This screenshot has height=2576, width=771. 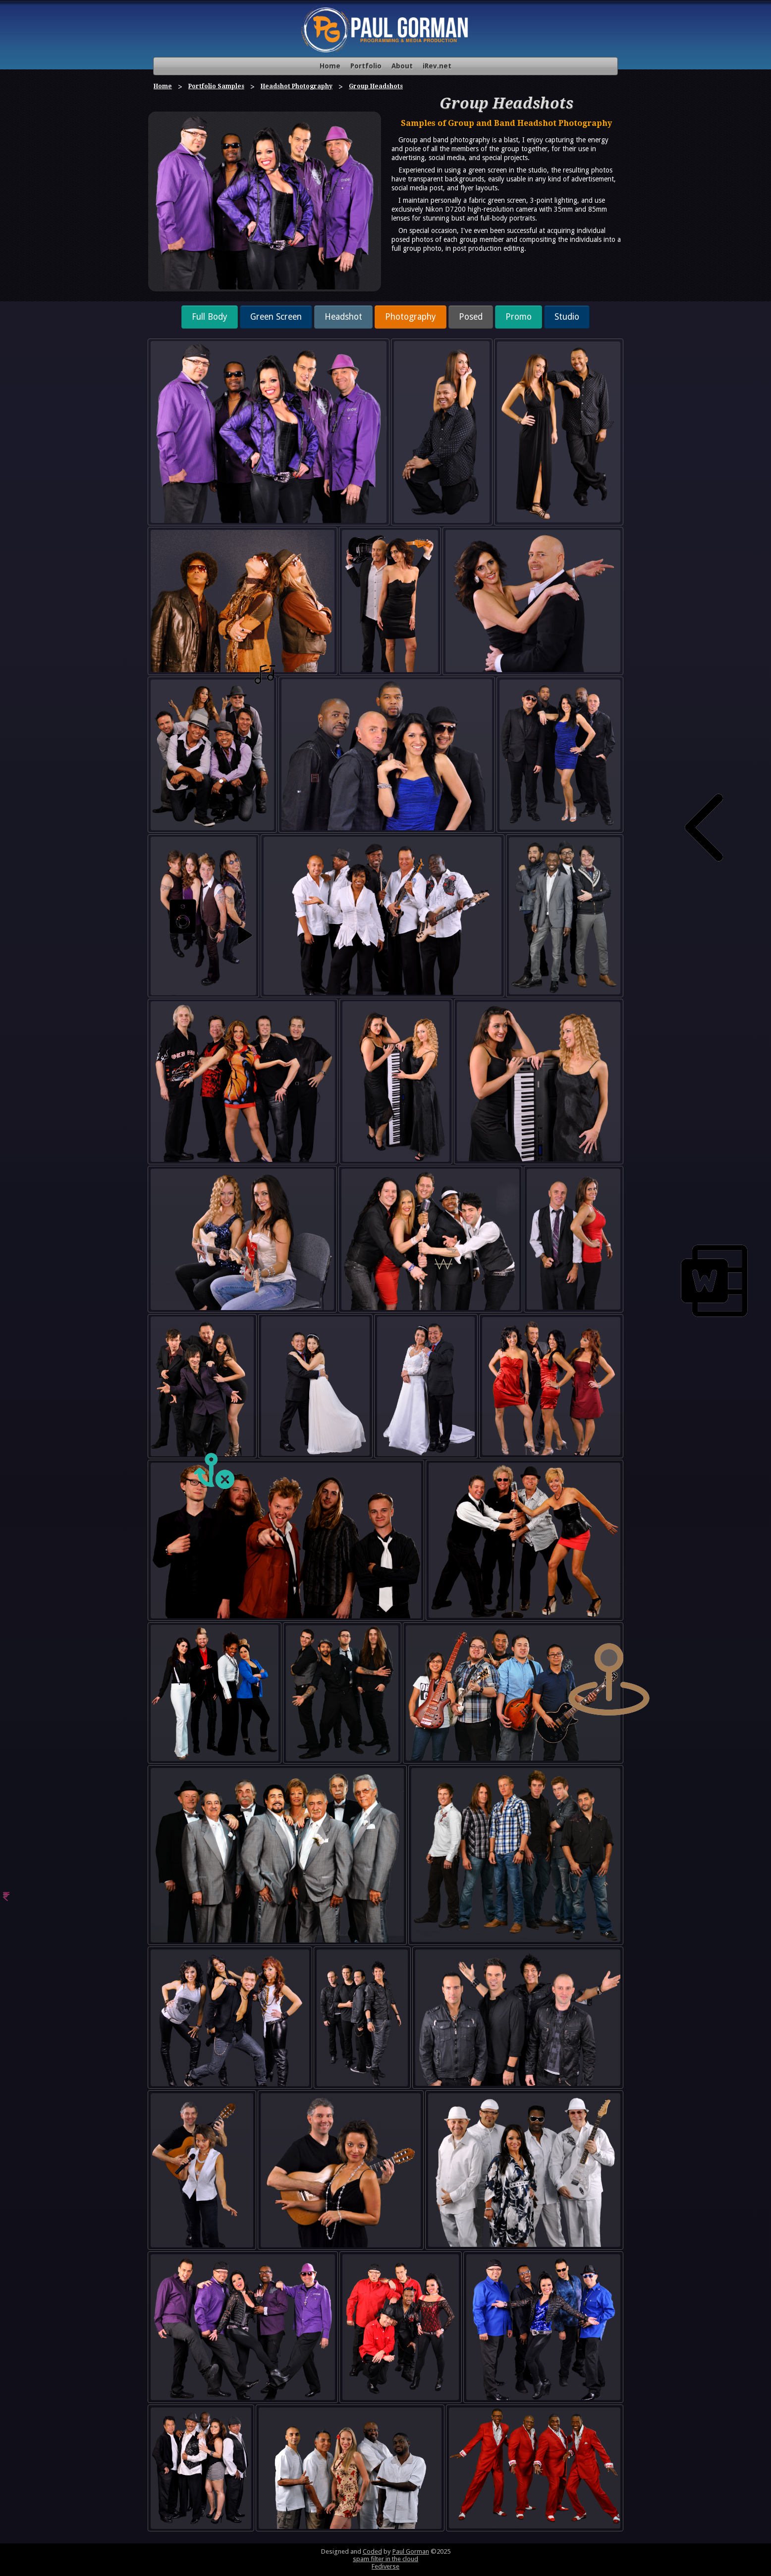 I want to click on go back to the previous screen, so click(x=707, y=827).